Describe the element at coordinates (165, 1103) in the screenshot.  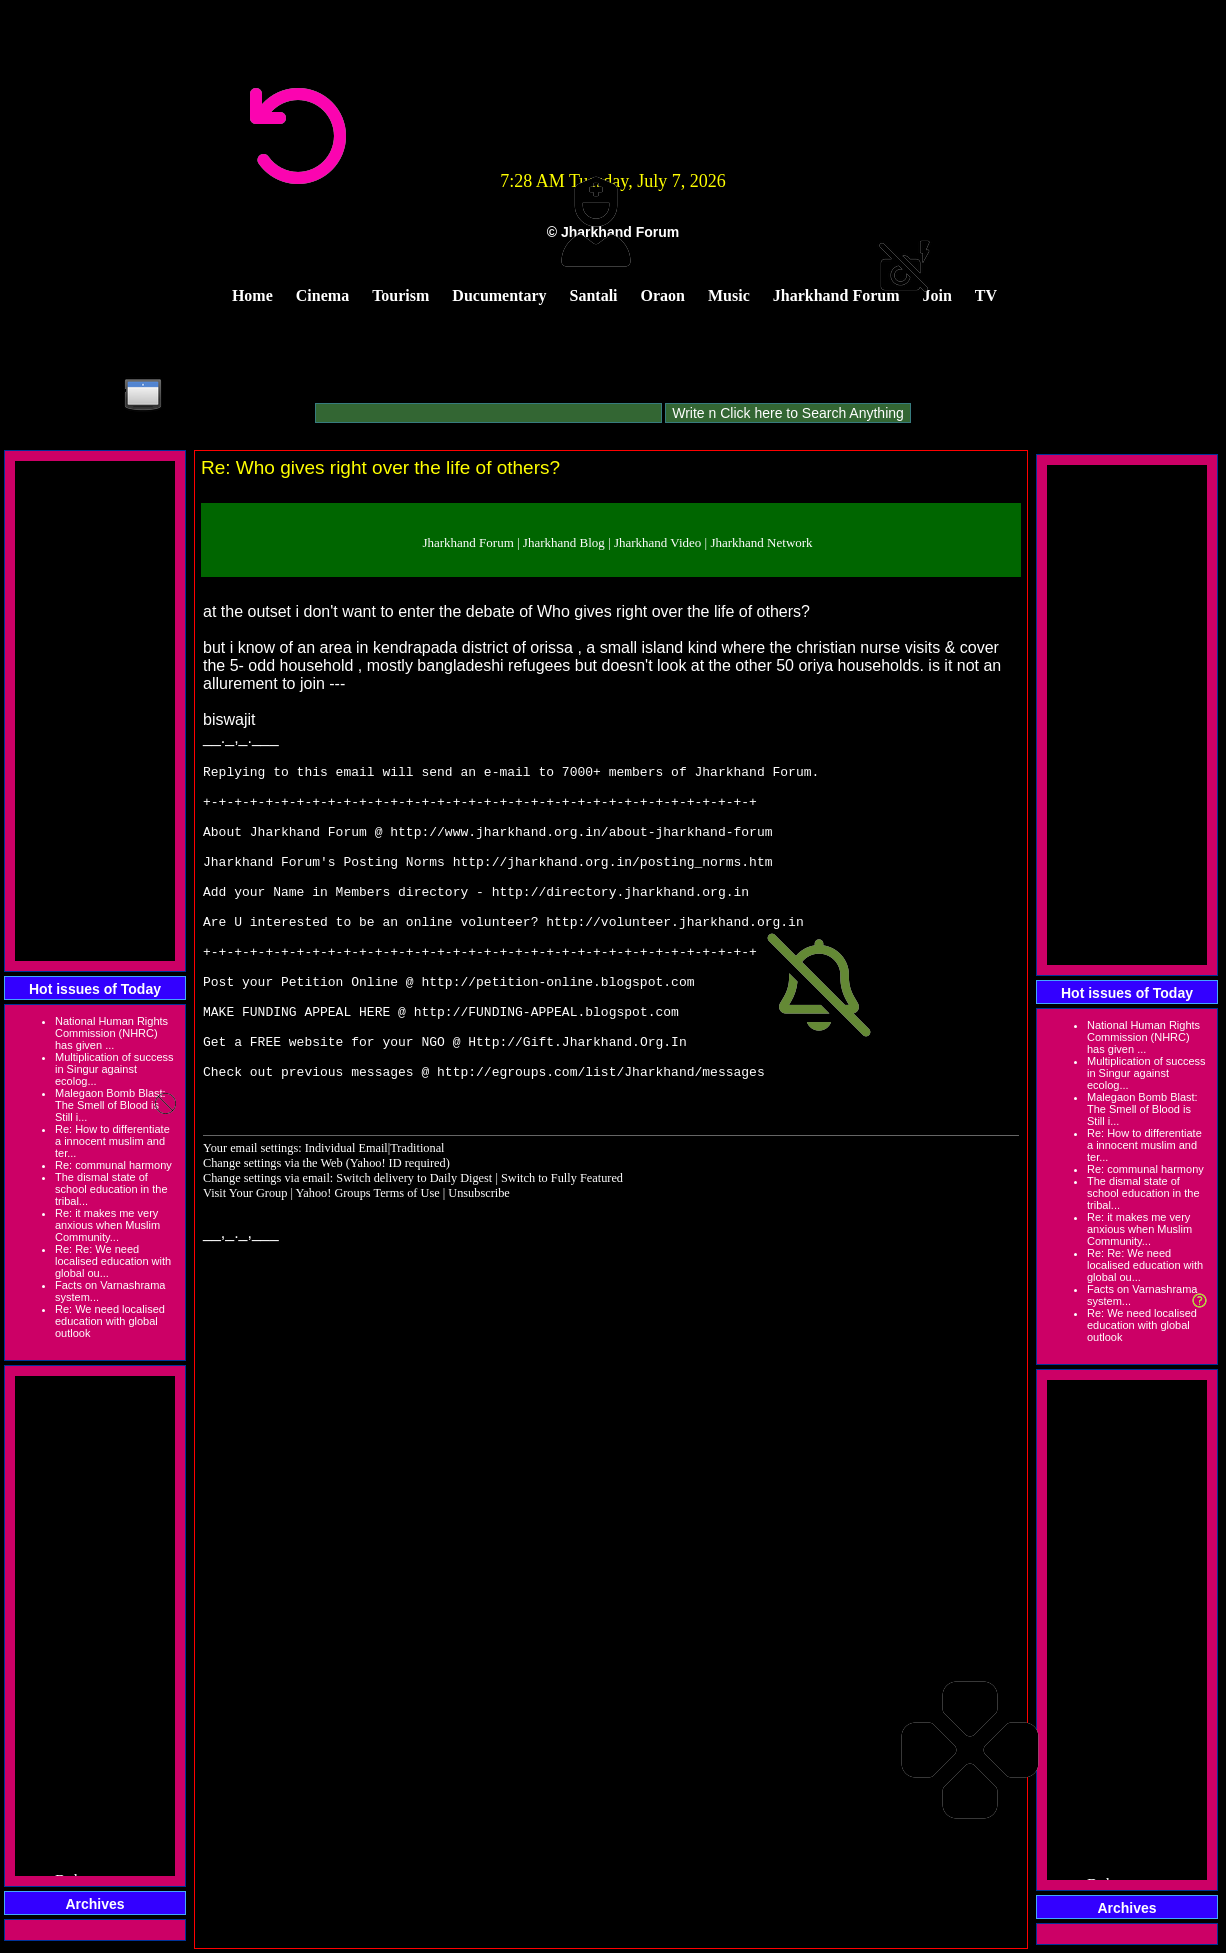
I see `indicates a prohibited or blocked action` at that location.